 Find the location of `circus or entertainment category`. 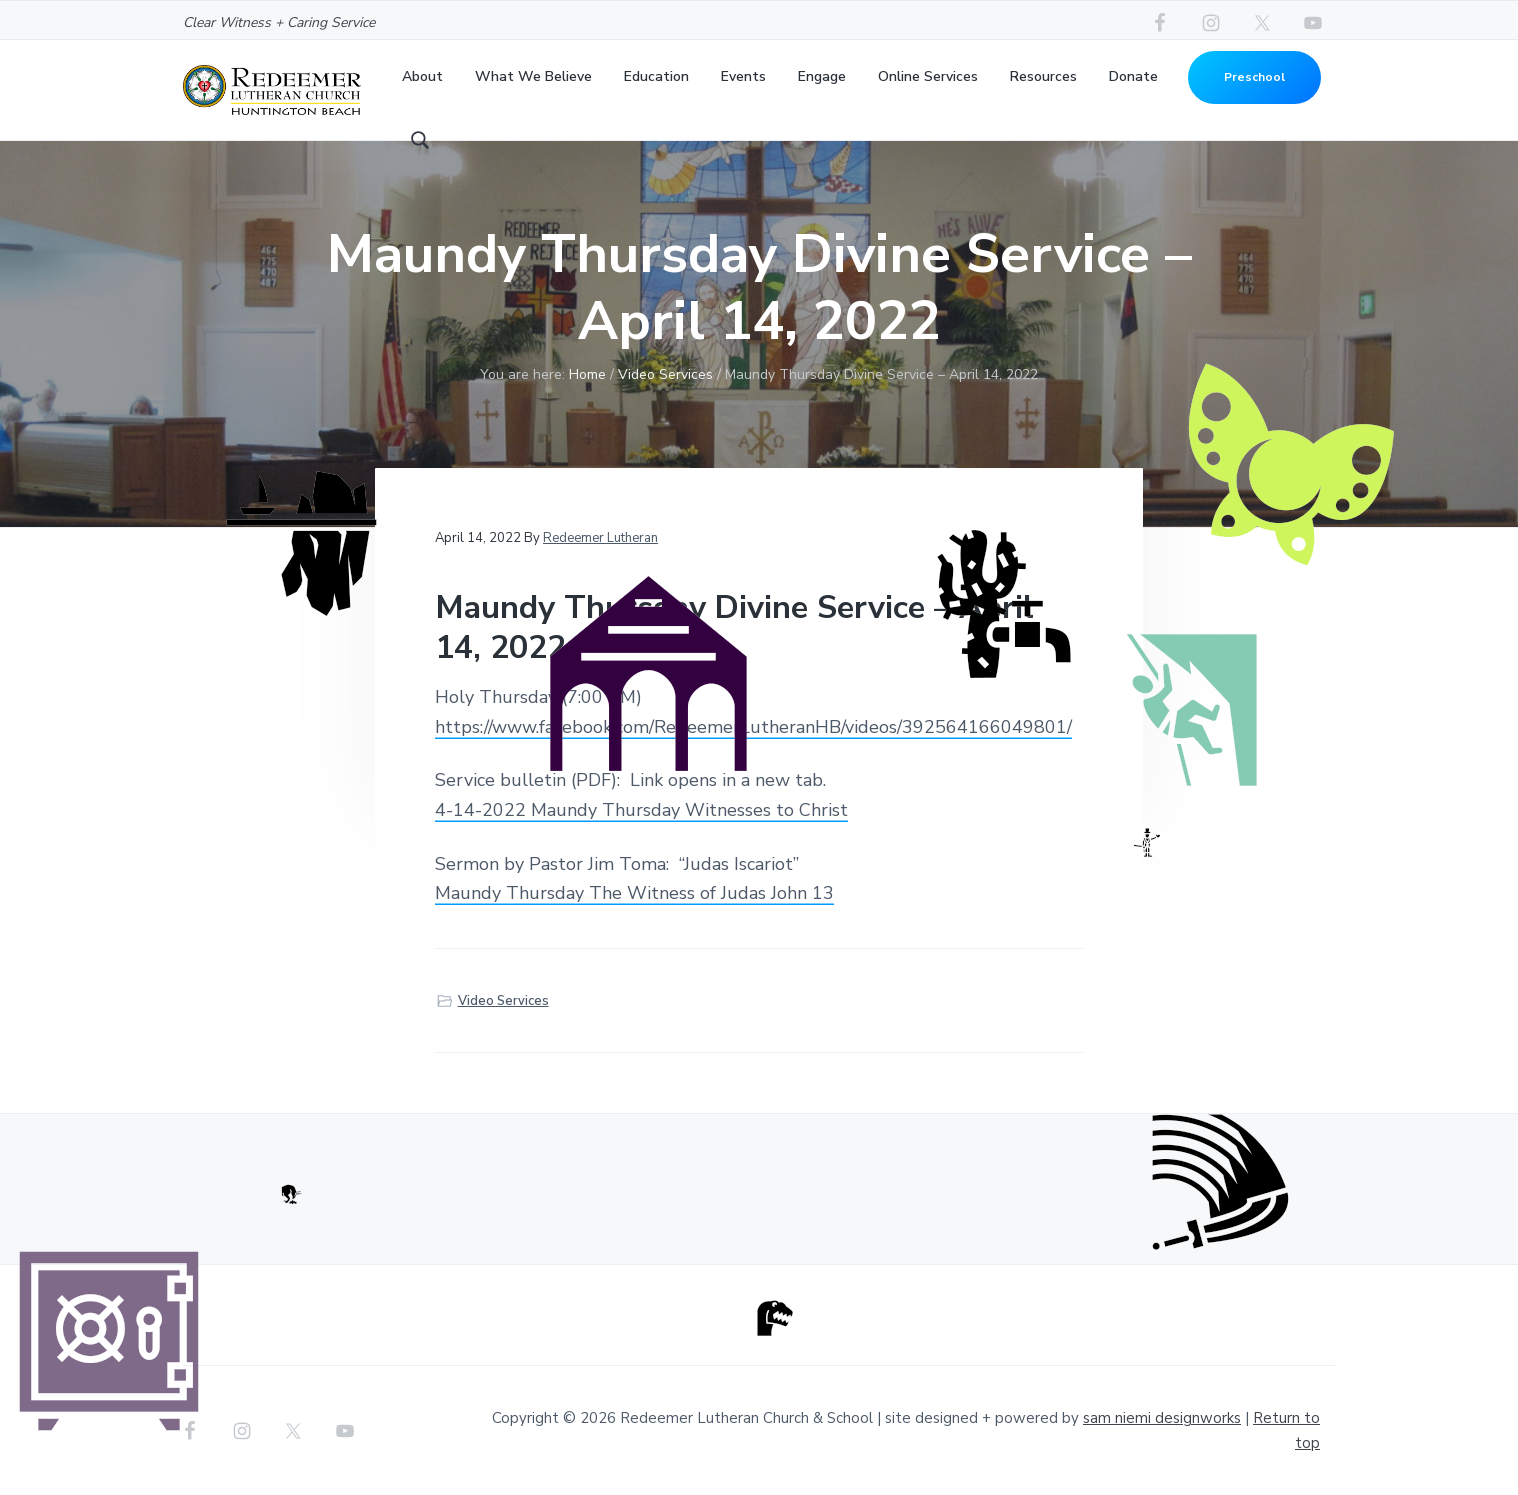

circus or entertainment category is located at coordinates (1147, 842).